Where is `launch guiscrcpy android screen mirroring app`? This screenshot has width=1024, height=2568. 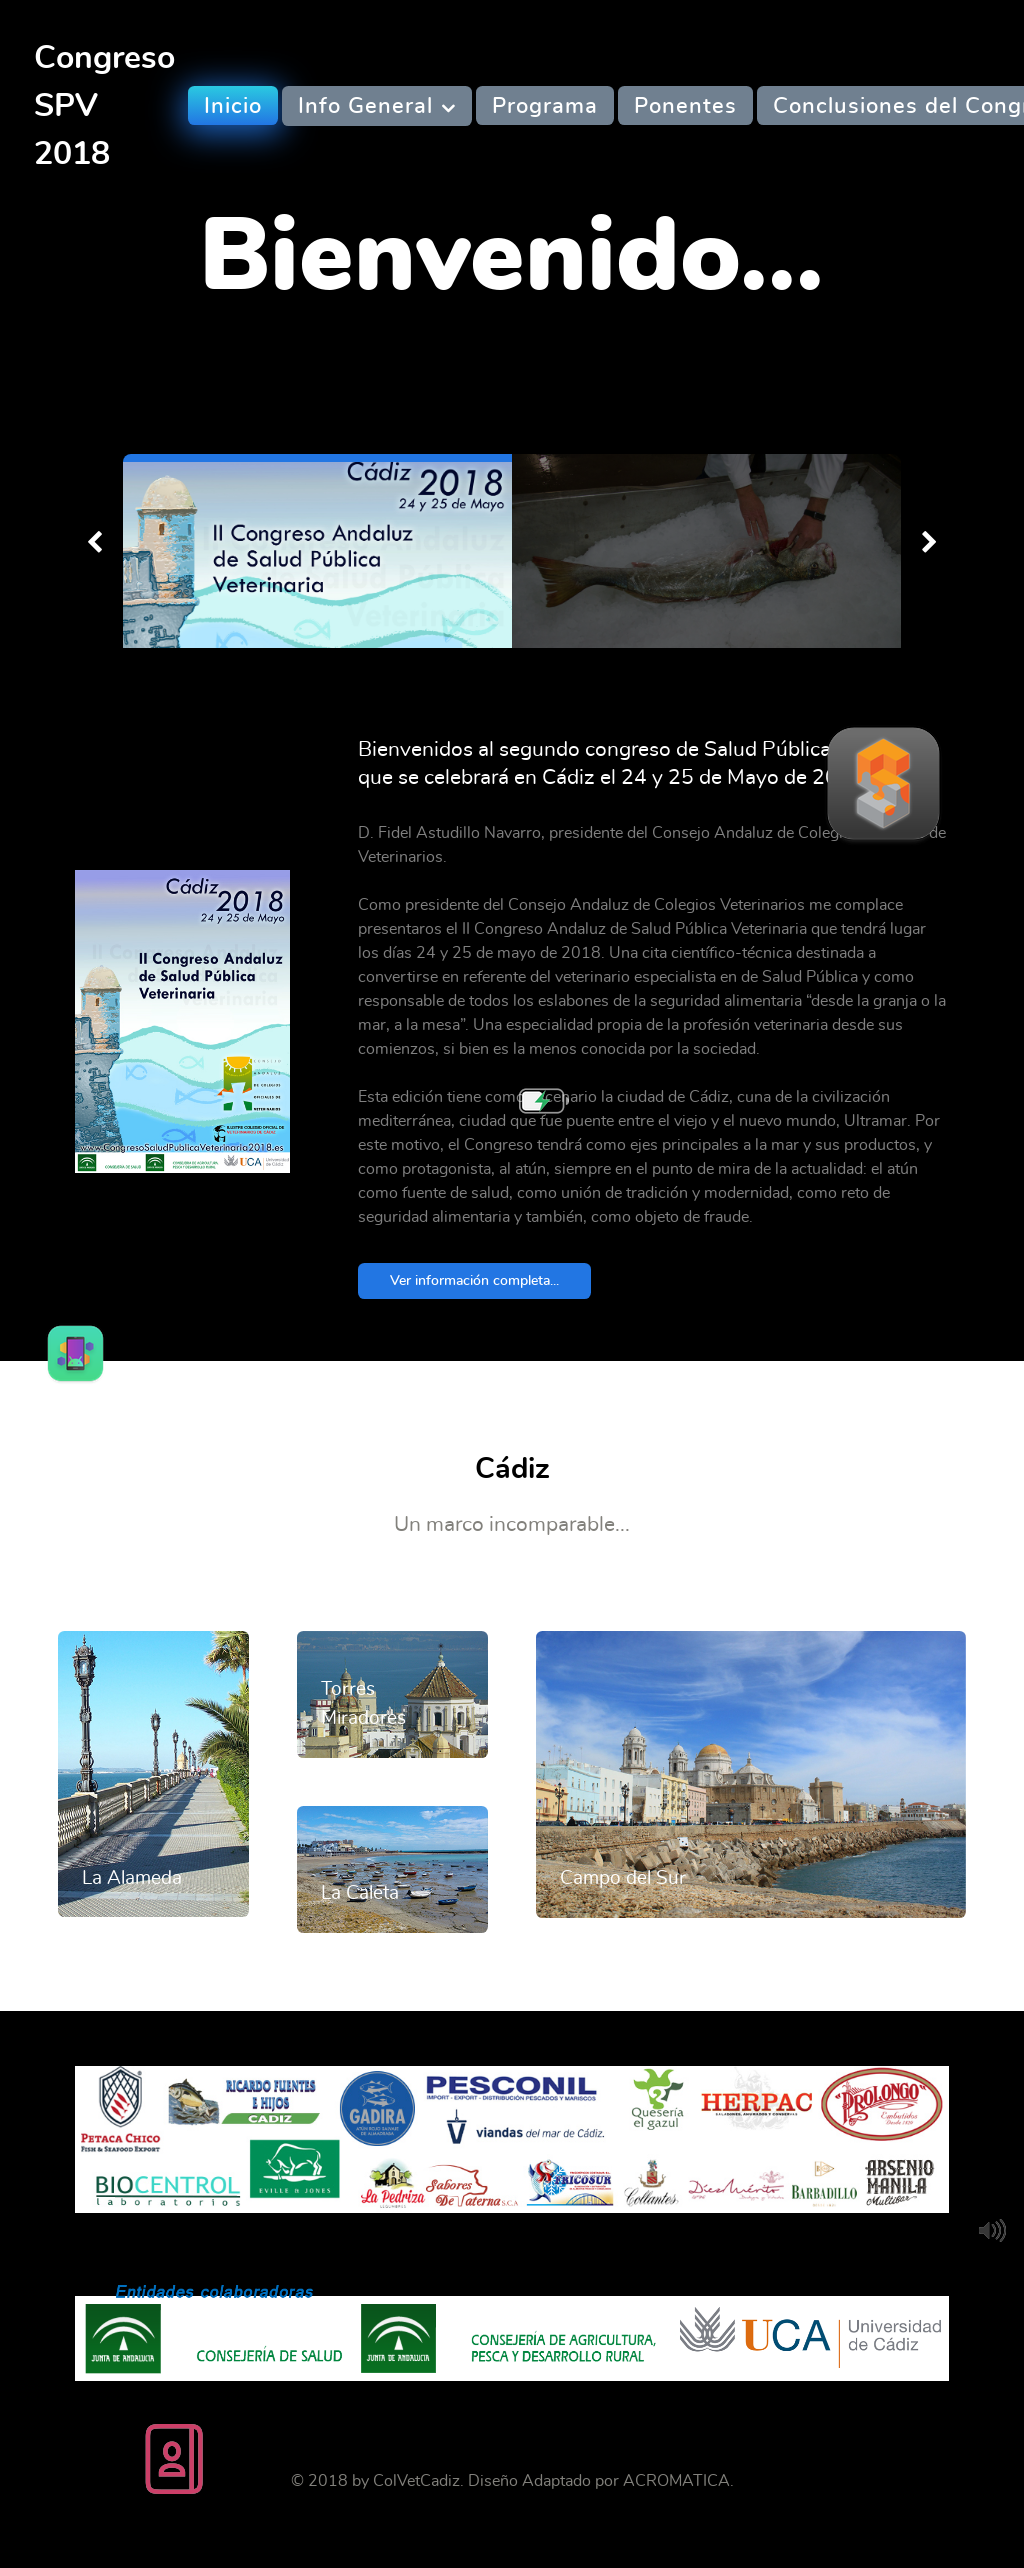
launch guiscrcpy android screen mirroring app is located at coordinates (75, 1353).